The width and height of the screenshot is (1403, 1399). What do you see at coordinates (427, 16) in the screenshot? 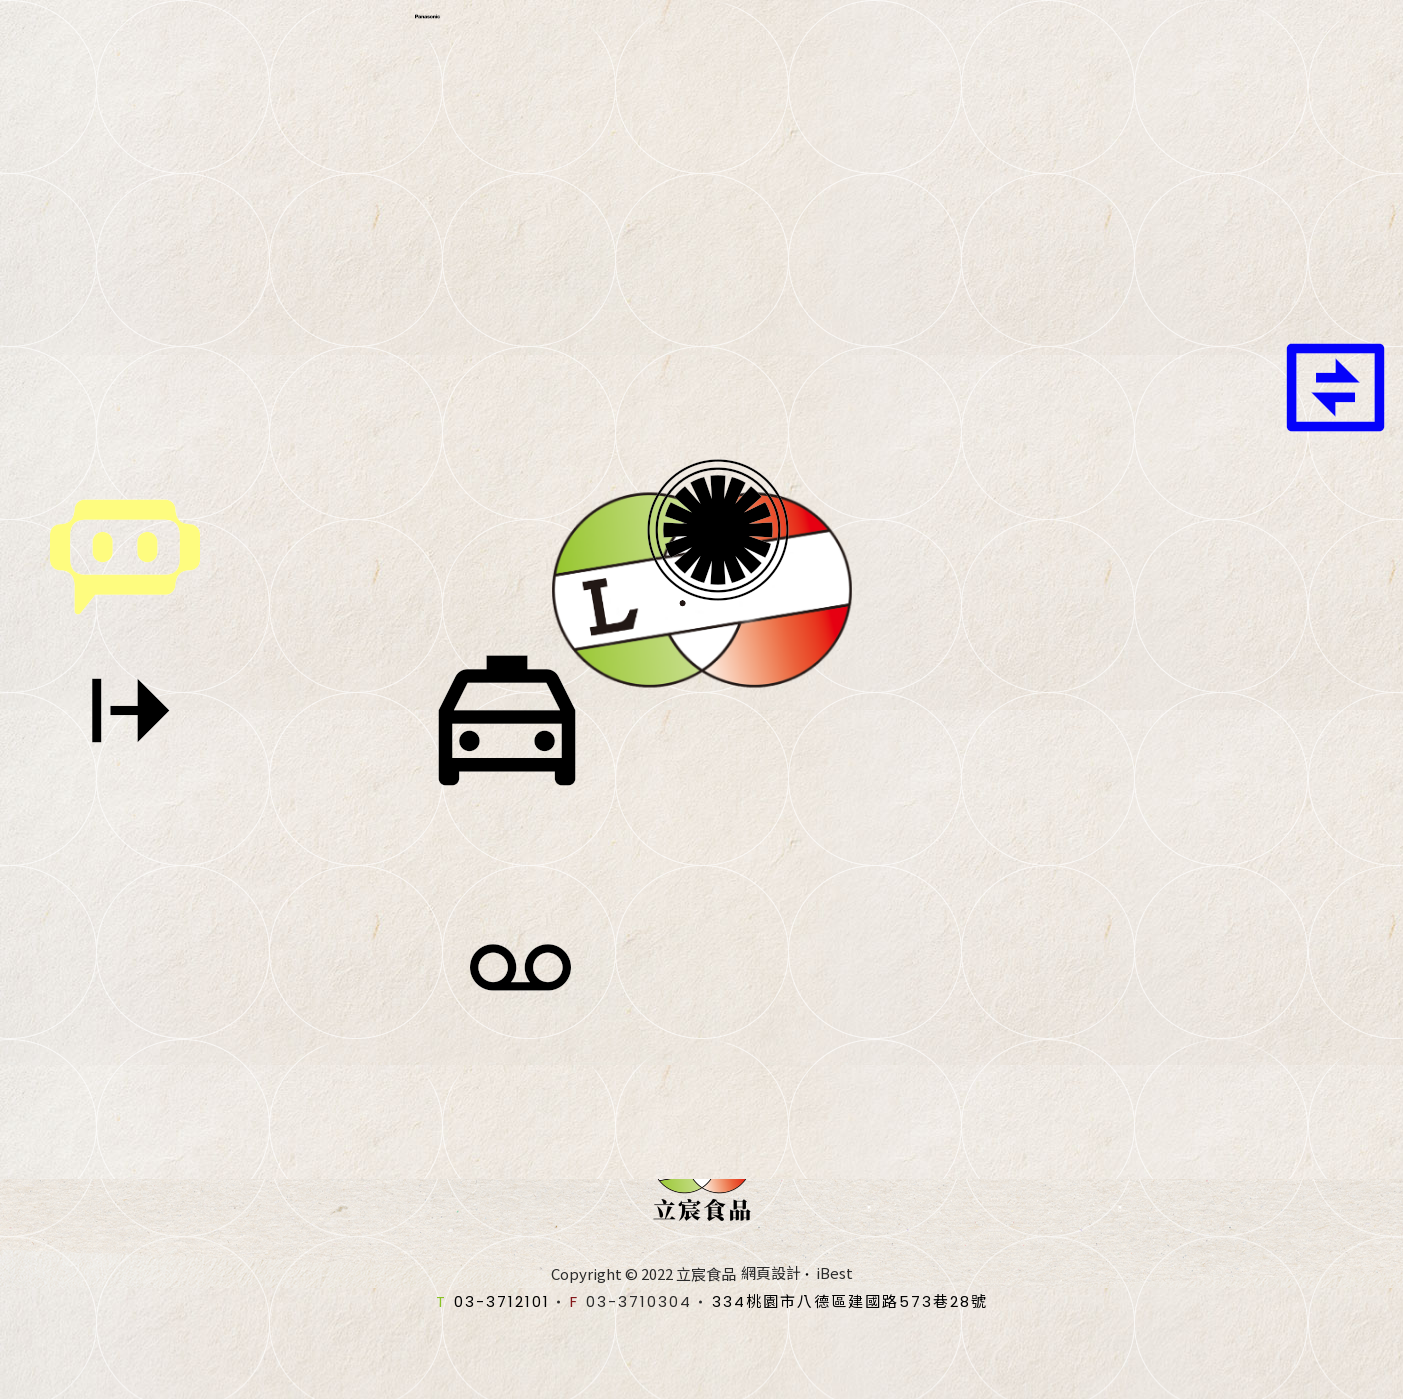
I see `panasonic brand logo` at bounding box center [427, 16].